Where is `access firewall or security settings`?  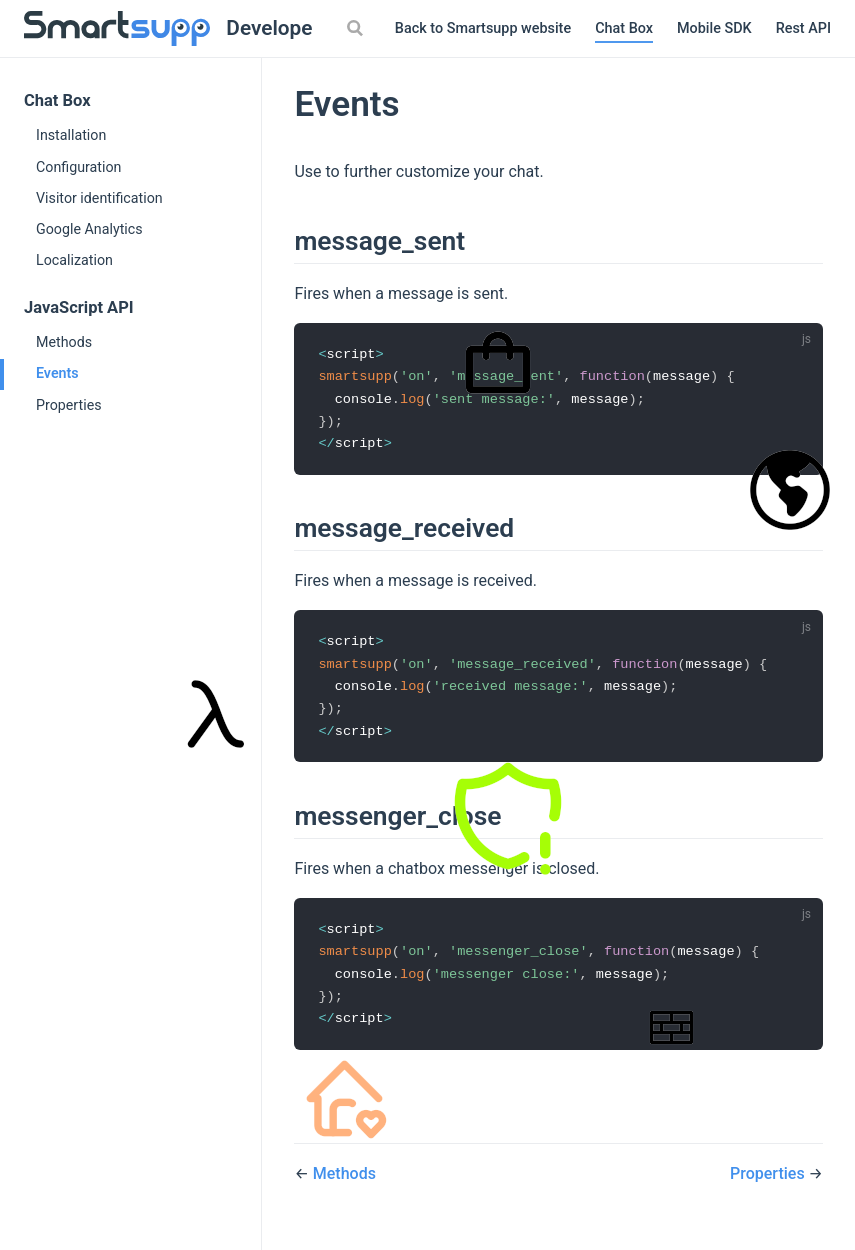
access firewall or security settings is located at coordinates (671, 1027).